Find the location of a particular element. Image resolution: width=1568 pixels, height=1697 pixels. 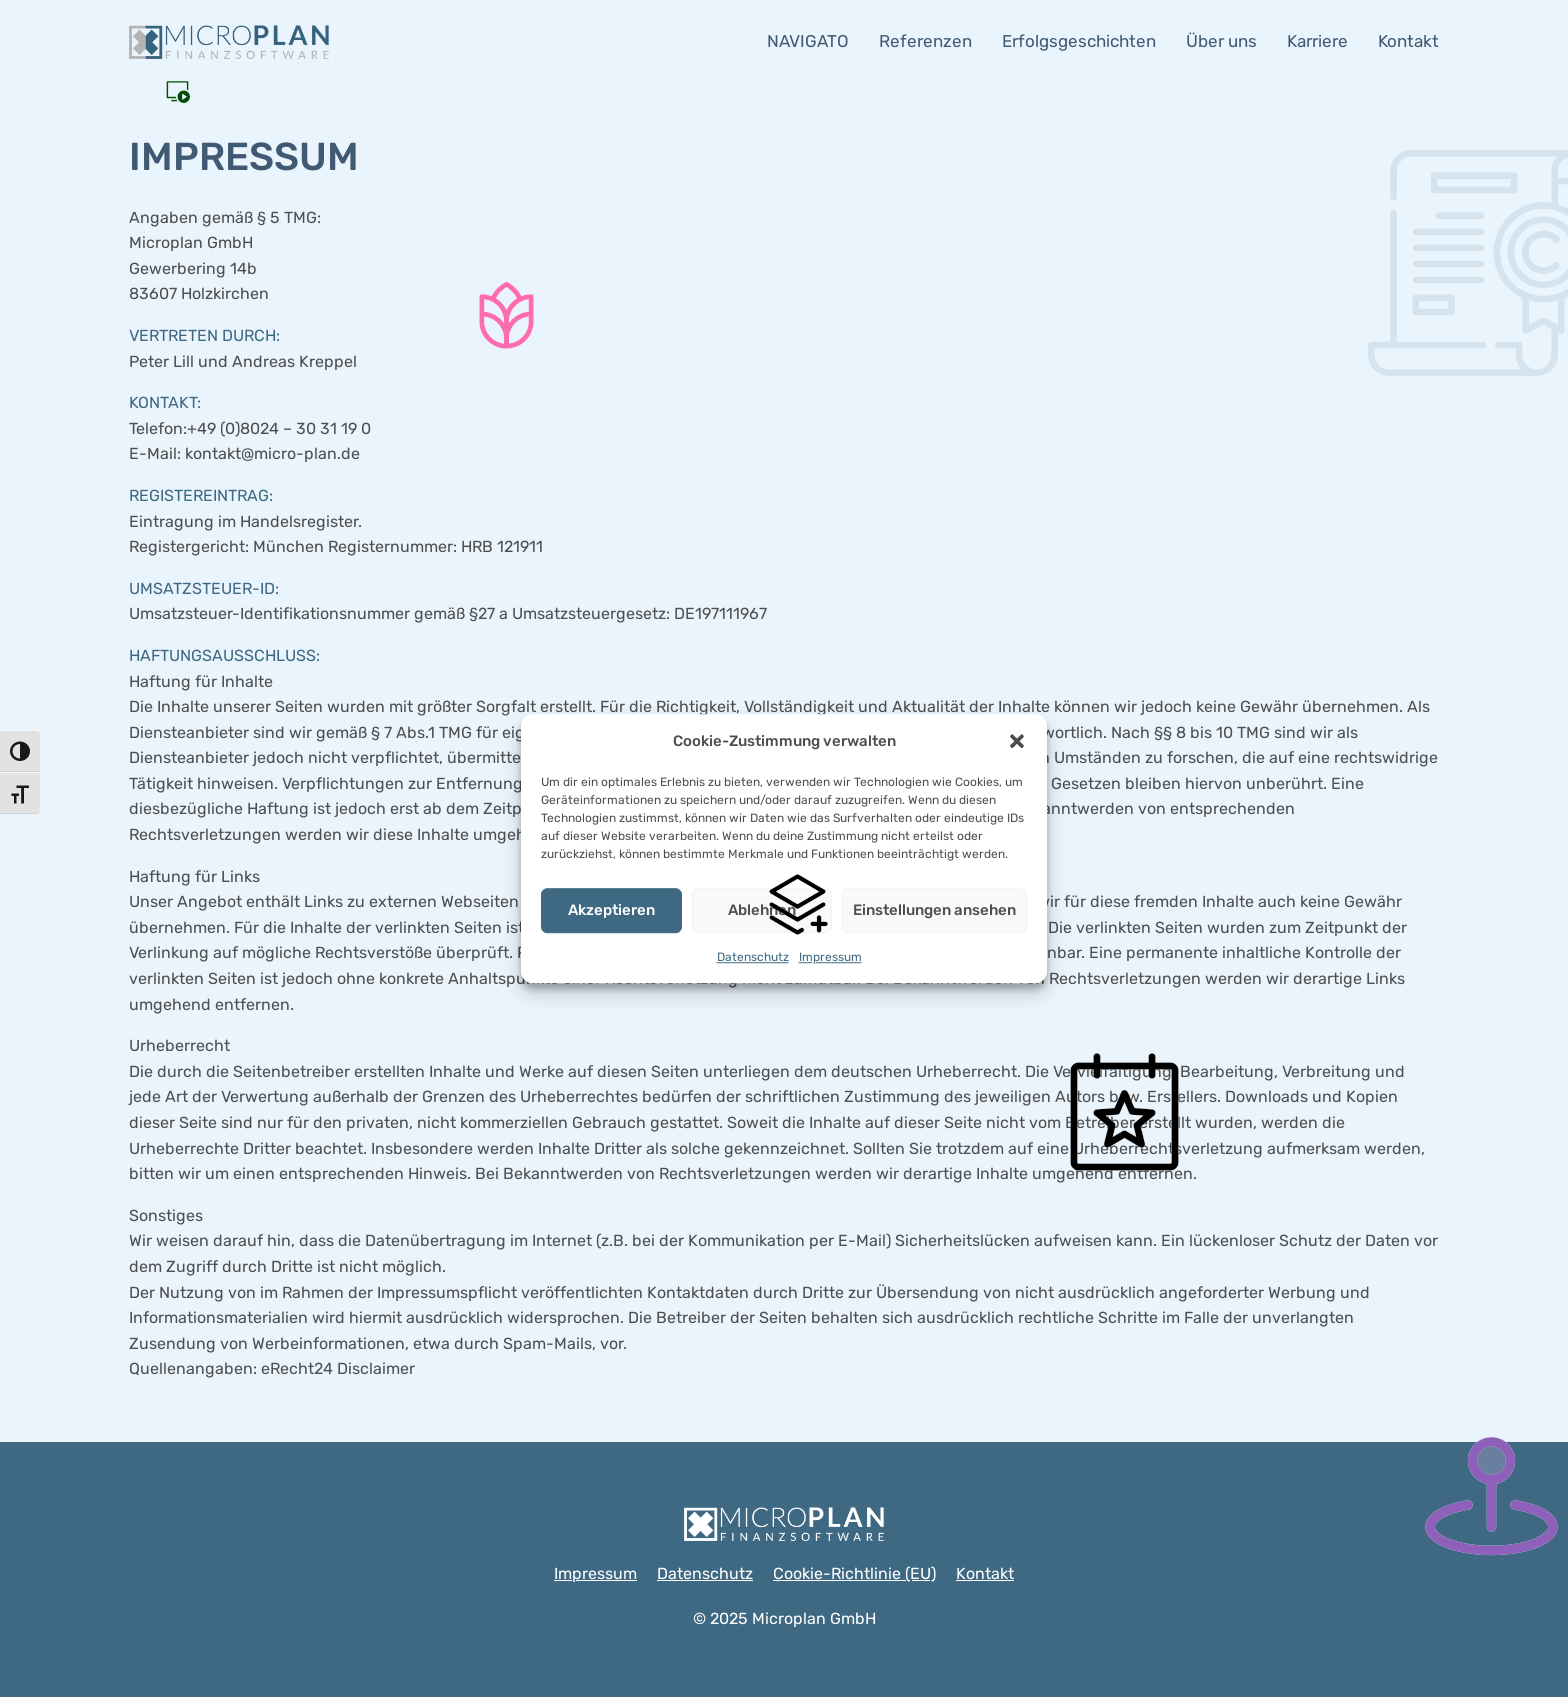

add a new layer to the stack is located at coordinates (797, 904).